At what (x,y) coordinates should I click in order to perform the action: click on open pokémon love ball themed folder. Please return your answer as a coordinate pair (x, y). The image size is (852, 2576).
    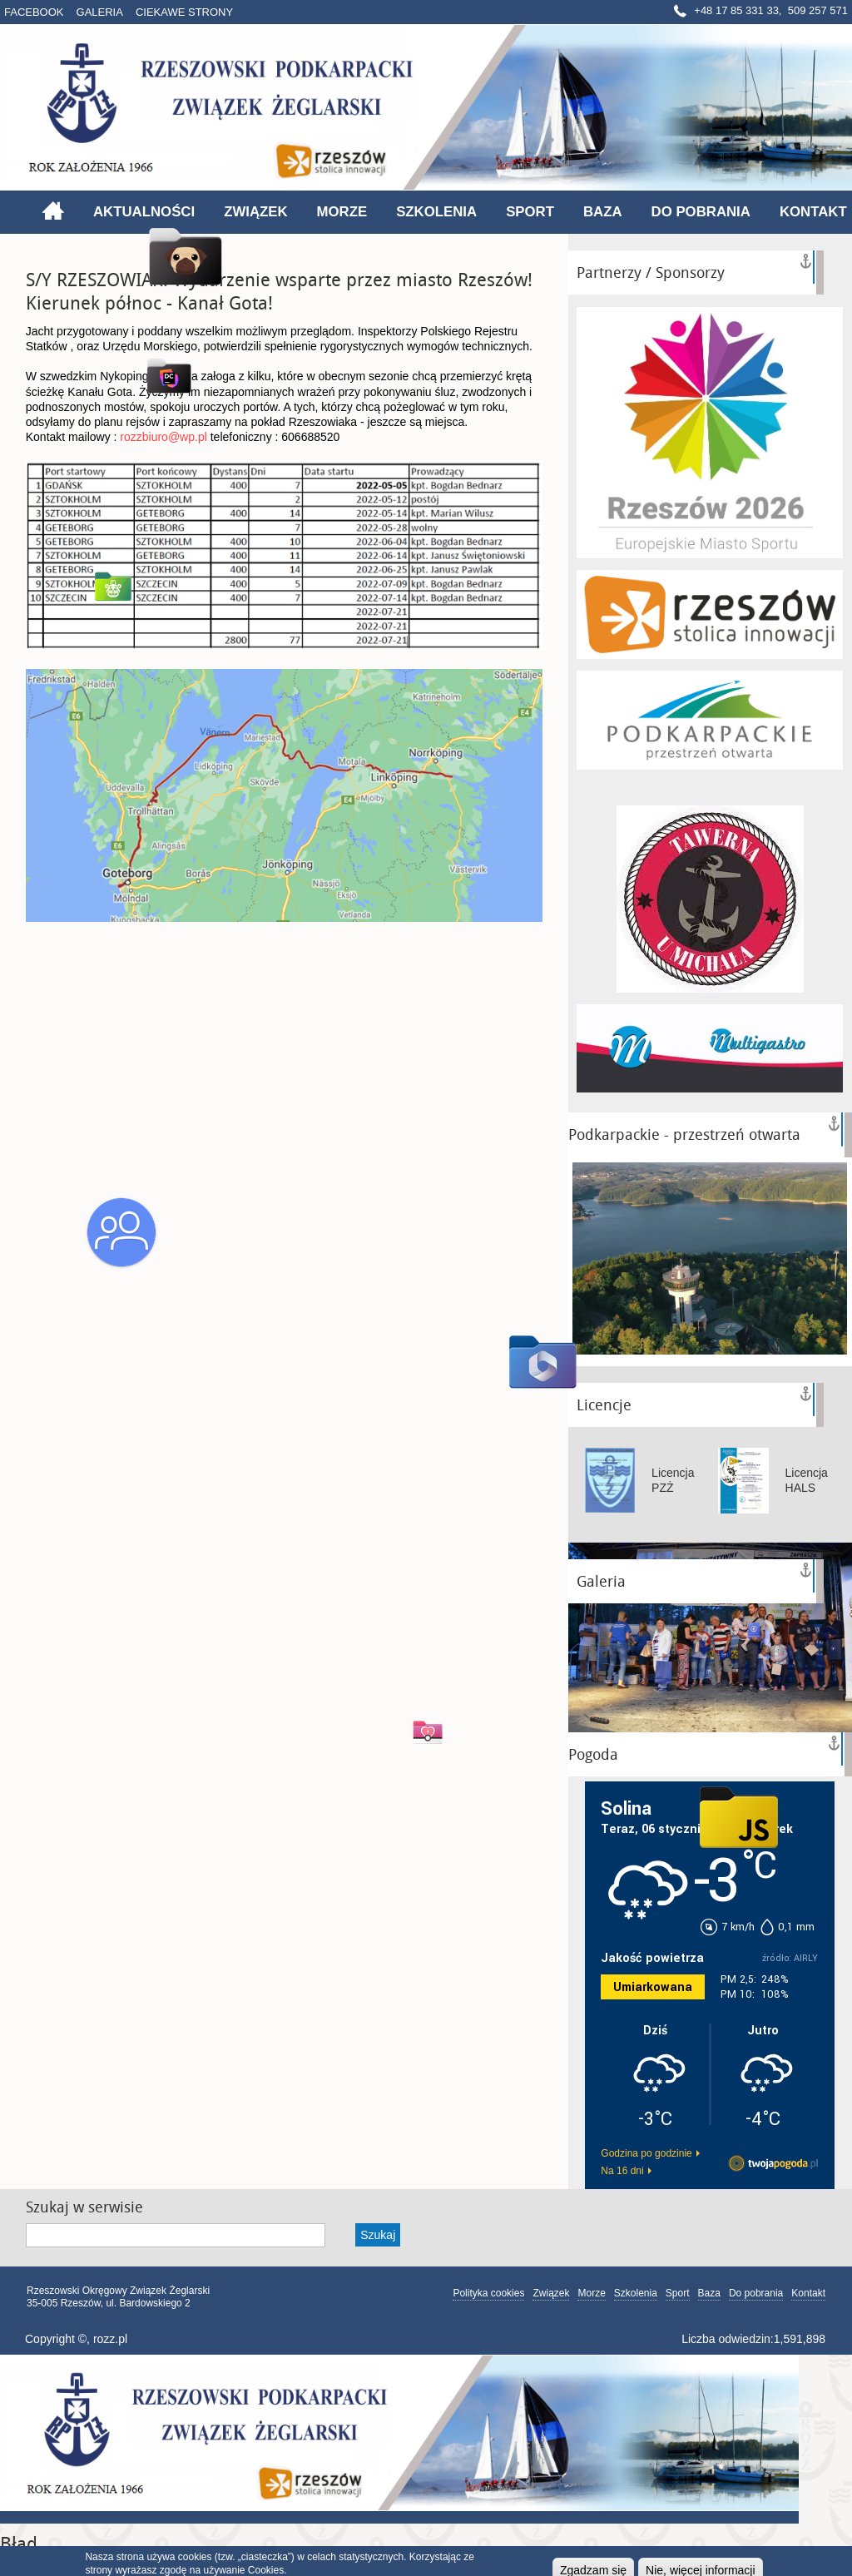
    Looking at the image, I should click on (428, 1733).